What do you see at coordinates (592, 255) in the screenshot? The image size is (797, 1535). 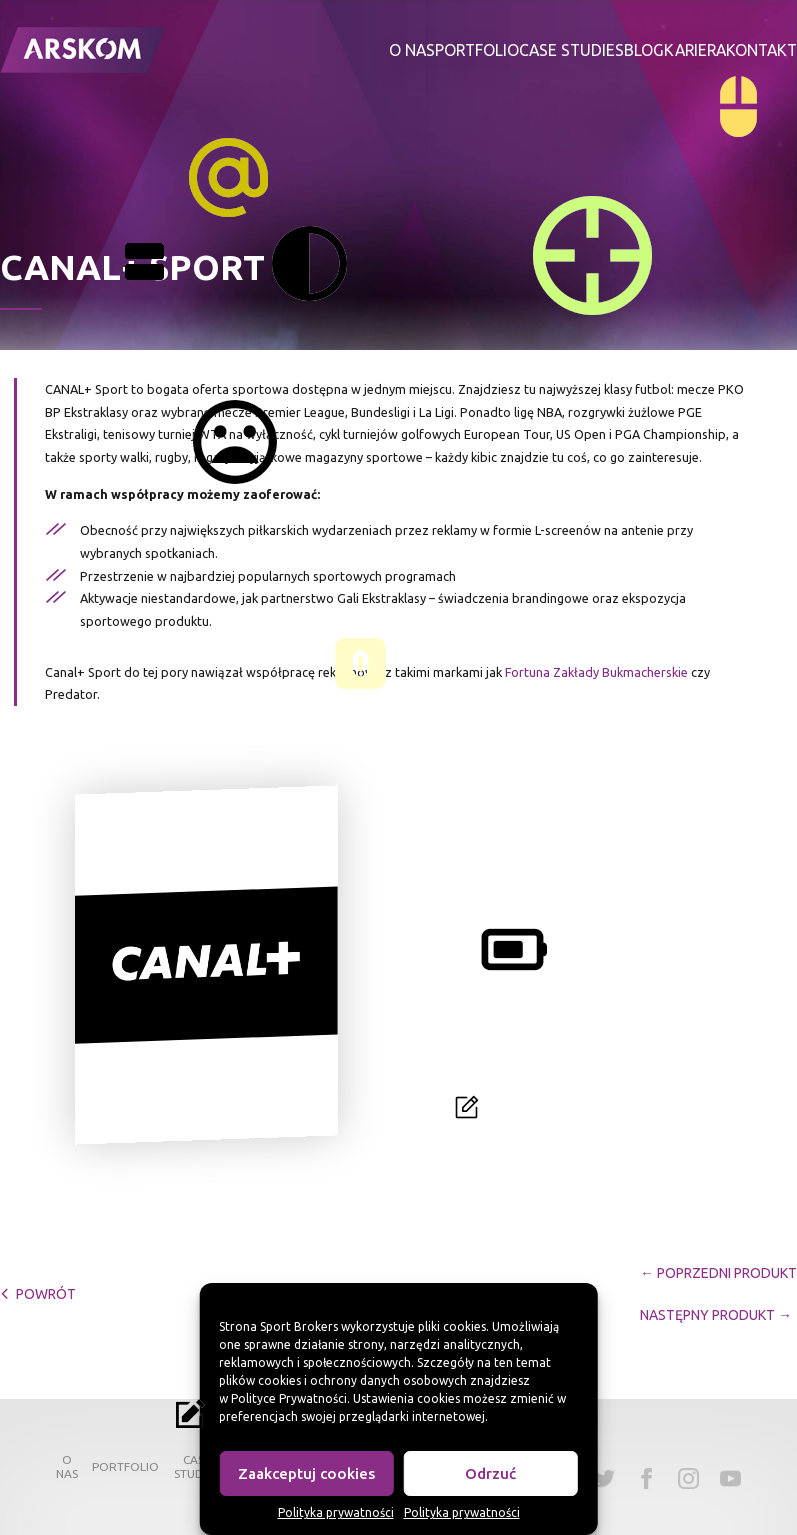 I see `set or view target goals` at bounding box center [592, 255].